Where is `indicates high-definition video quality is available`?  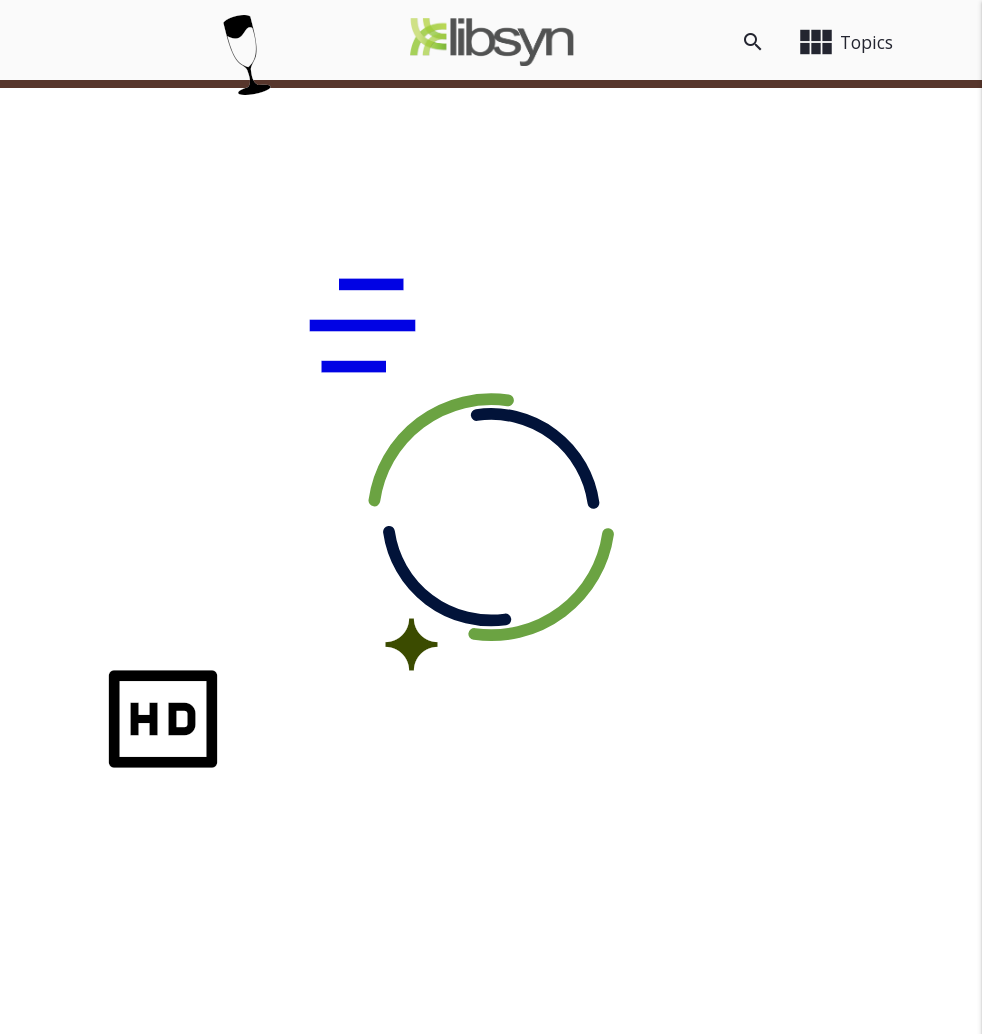
indicates high-definition video quality is available is located at coordinates (163, 719).